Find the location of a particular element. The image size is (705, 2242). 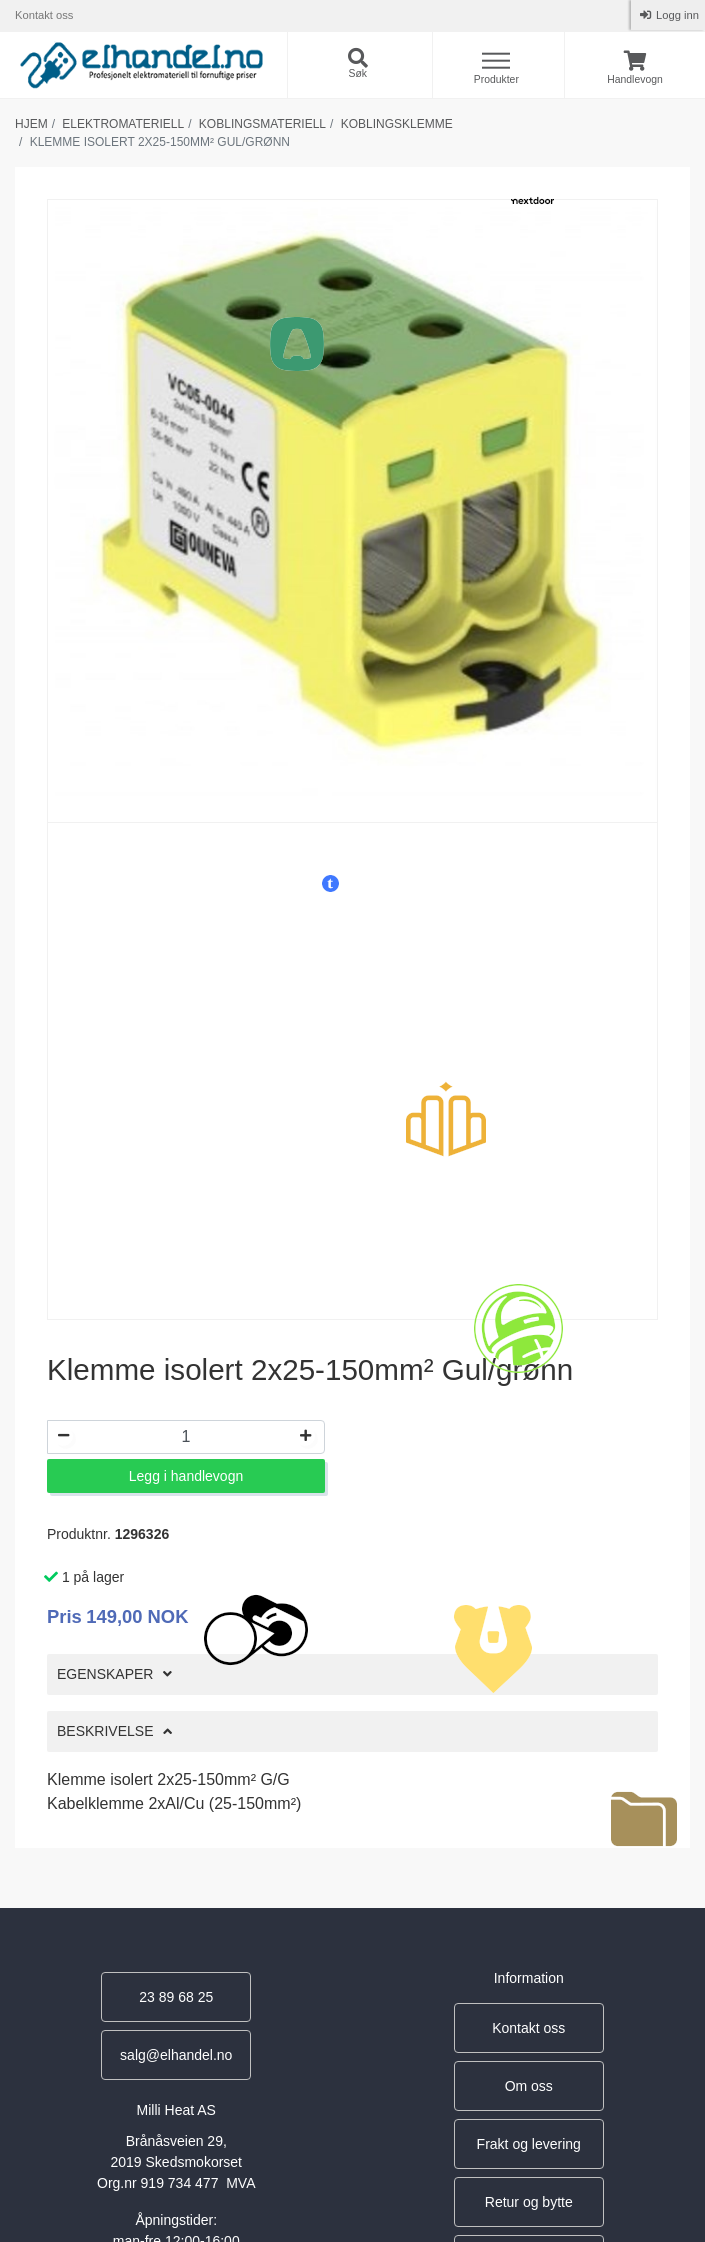

open the Uptime Kuma monitoring dashboard is located at coordinates (493, 1649).